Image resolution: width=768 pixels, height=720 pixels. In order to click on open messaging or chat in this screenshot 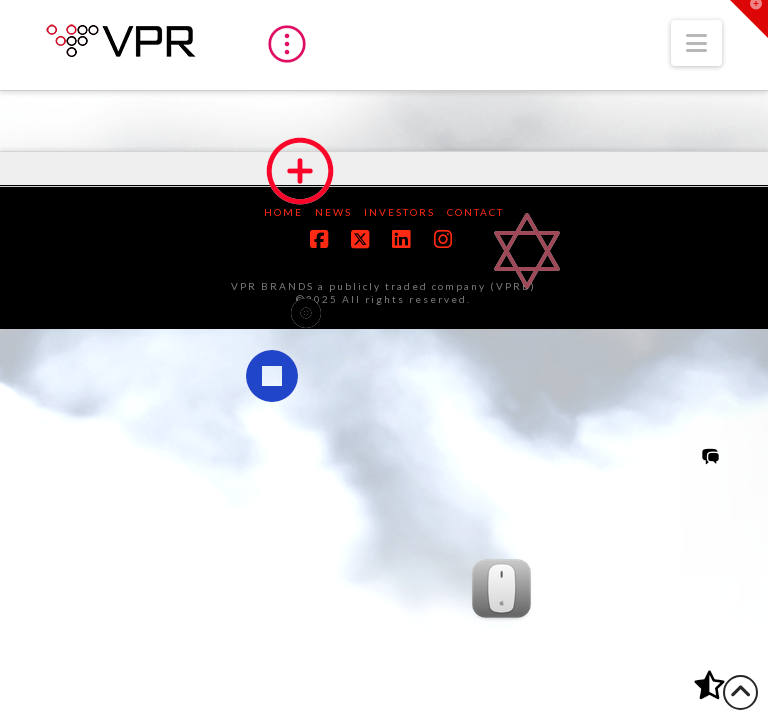, I will do `click(710, 456)`.